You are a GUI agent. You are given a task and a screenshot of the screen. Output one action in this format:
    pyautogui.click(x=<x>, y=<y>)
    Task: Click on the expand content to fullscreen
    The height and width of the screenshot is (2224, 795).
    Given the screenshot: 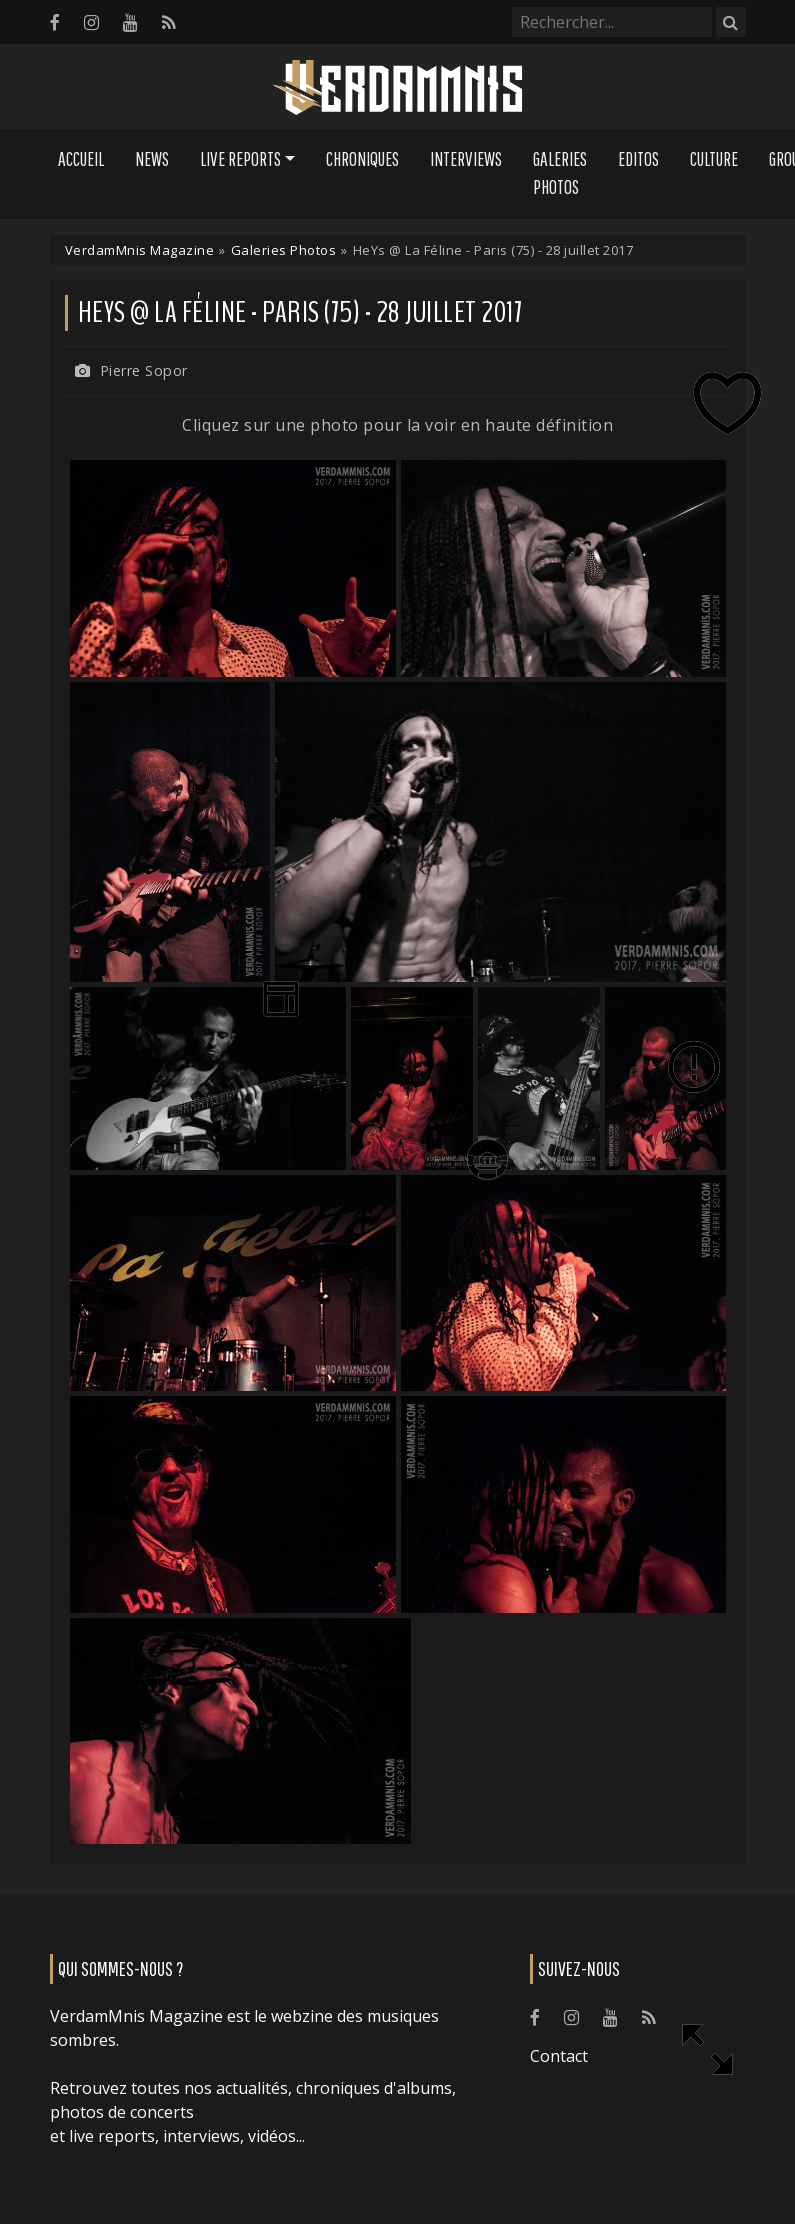 What is the action you would take?
    pyautogui.click(x=707, y=2049)
    